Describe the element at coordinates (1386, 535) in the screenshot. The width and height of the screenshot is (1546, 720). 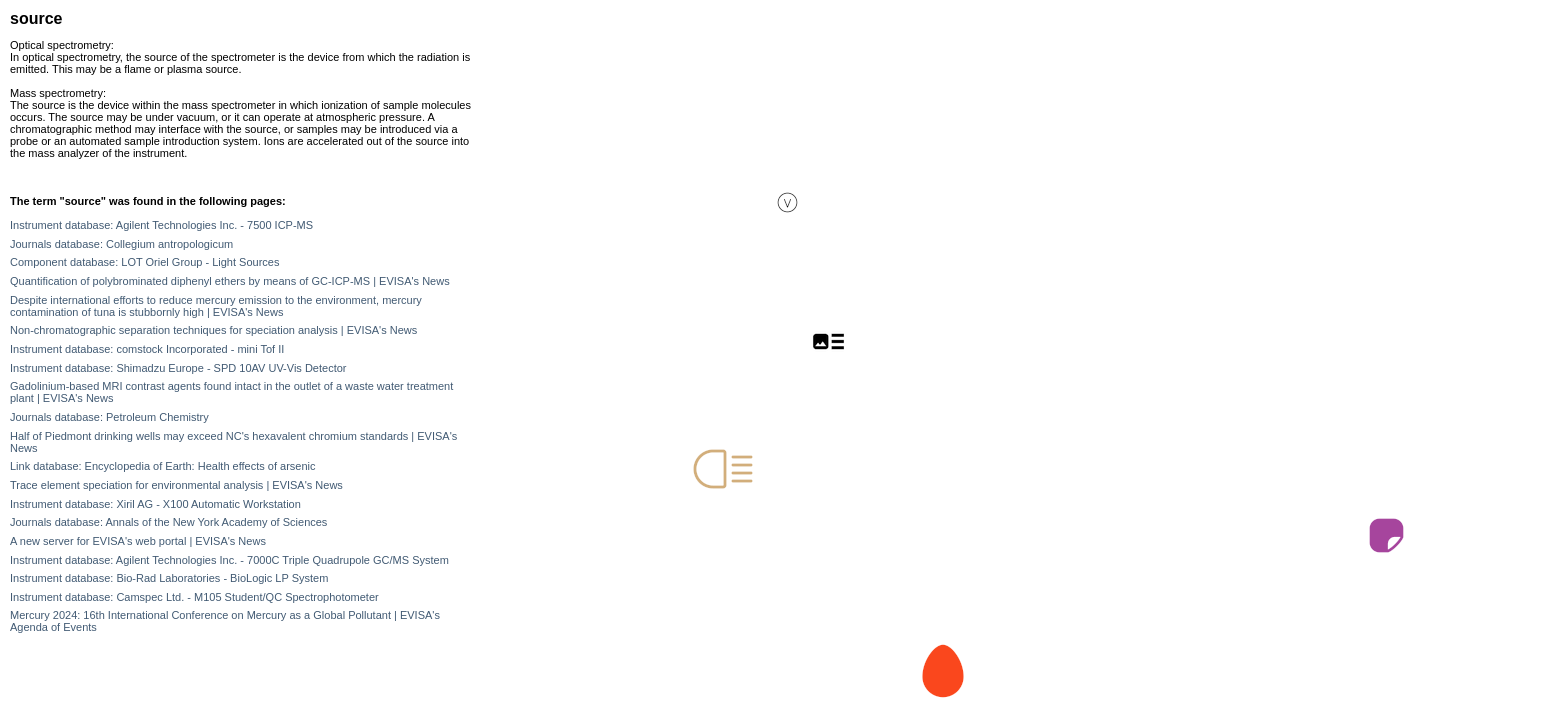
I see `add a sticker to your message` at that location.